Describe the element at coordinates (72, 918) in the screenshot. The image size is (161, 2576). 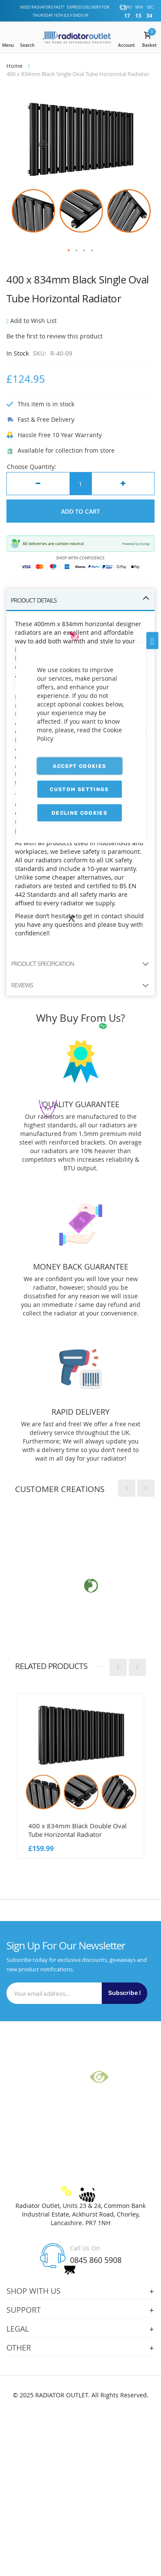
I see `access combat or battle features` at that location.